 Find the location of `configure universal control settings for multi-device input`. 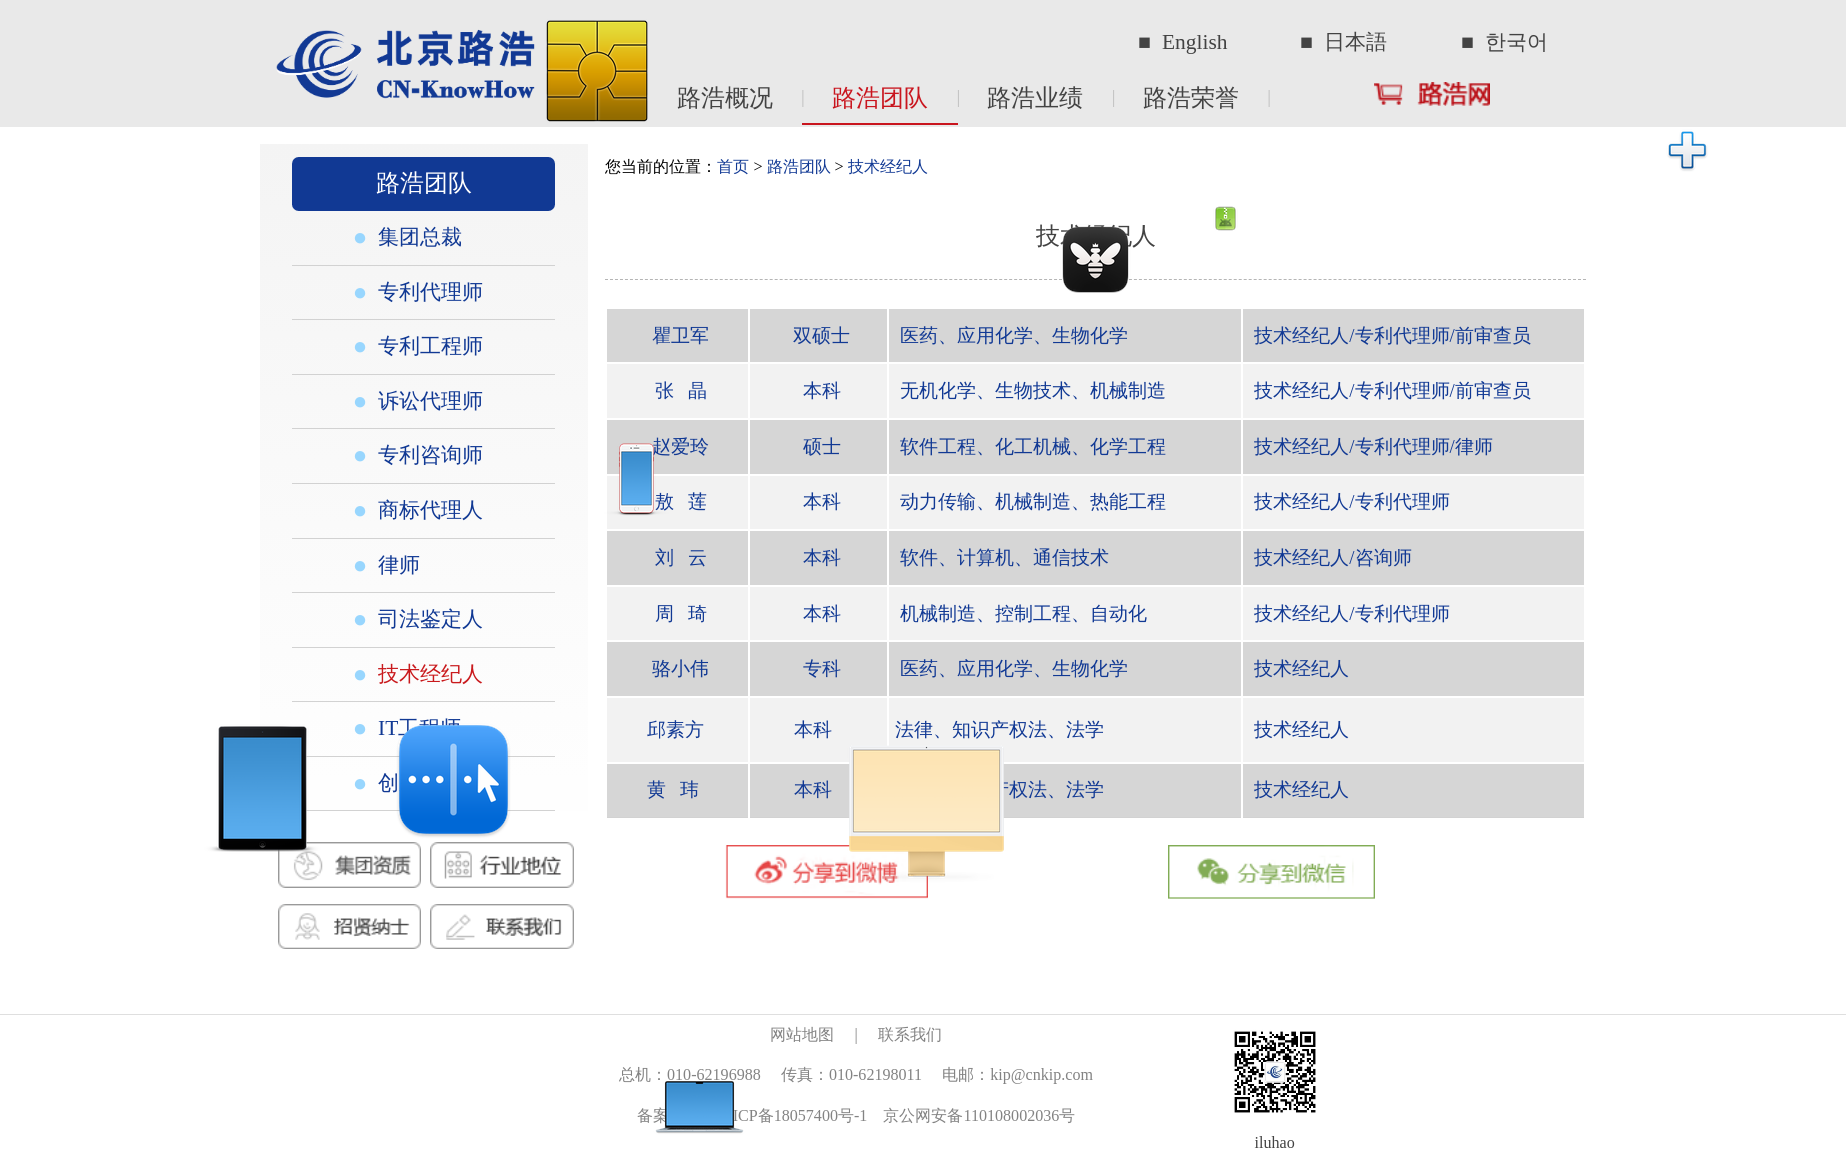

configure universal control settings for multi-device input is located at coordinates (453, 779).